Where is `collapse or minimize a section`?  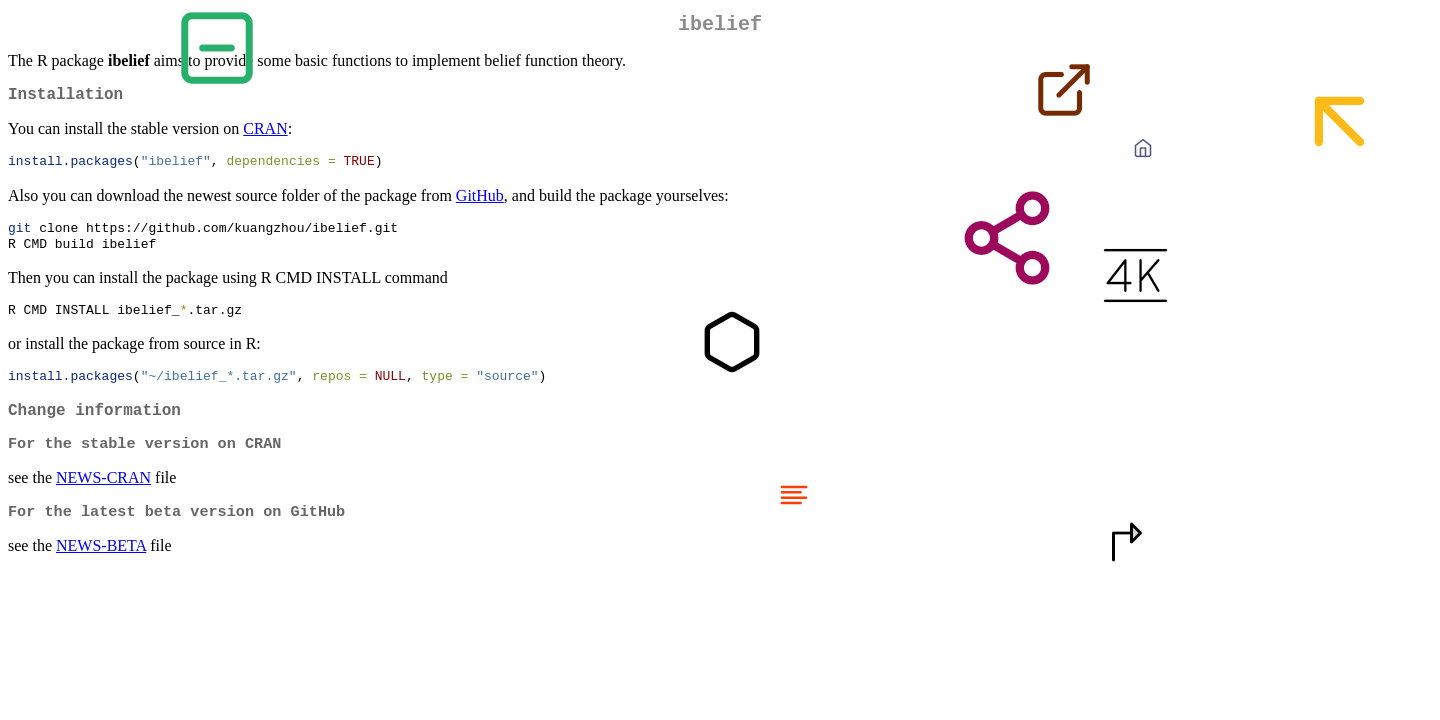
collapse or minimize a section is located at coordinates (217, 48).